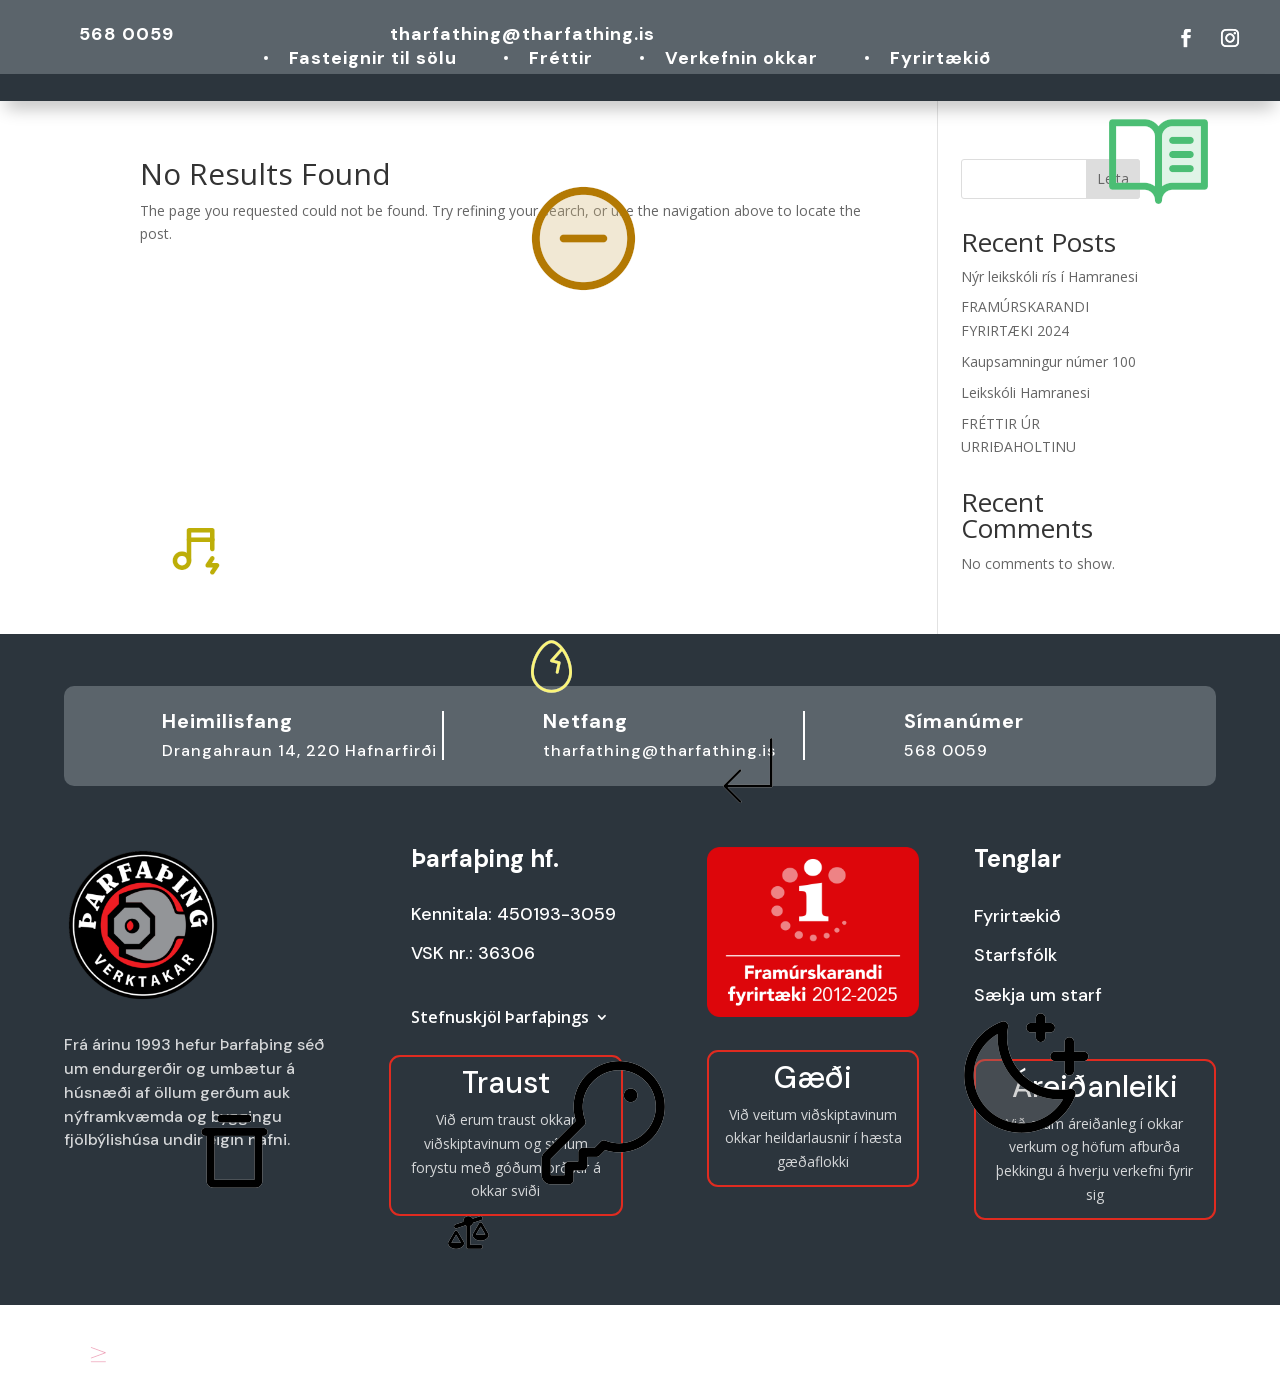 Image resolution: width=1280 pixels, height=1386 pixels. I want to click on toggle dark mode or night theme, so click(1021, 1075).